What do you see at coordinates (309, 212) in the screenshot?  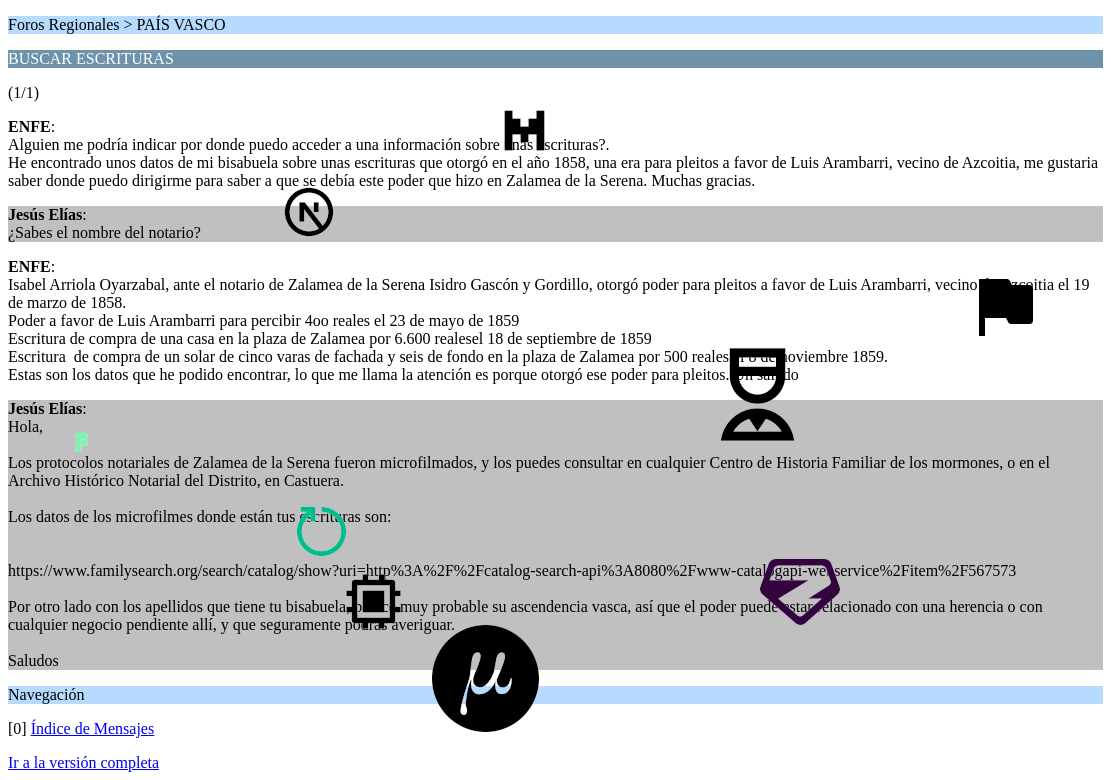 I see `Next.js framework logo` at bounding box center [309, 212].